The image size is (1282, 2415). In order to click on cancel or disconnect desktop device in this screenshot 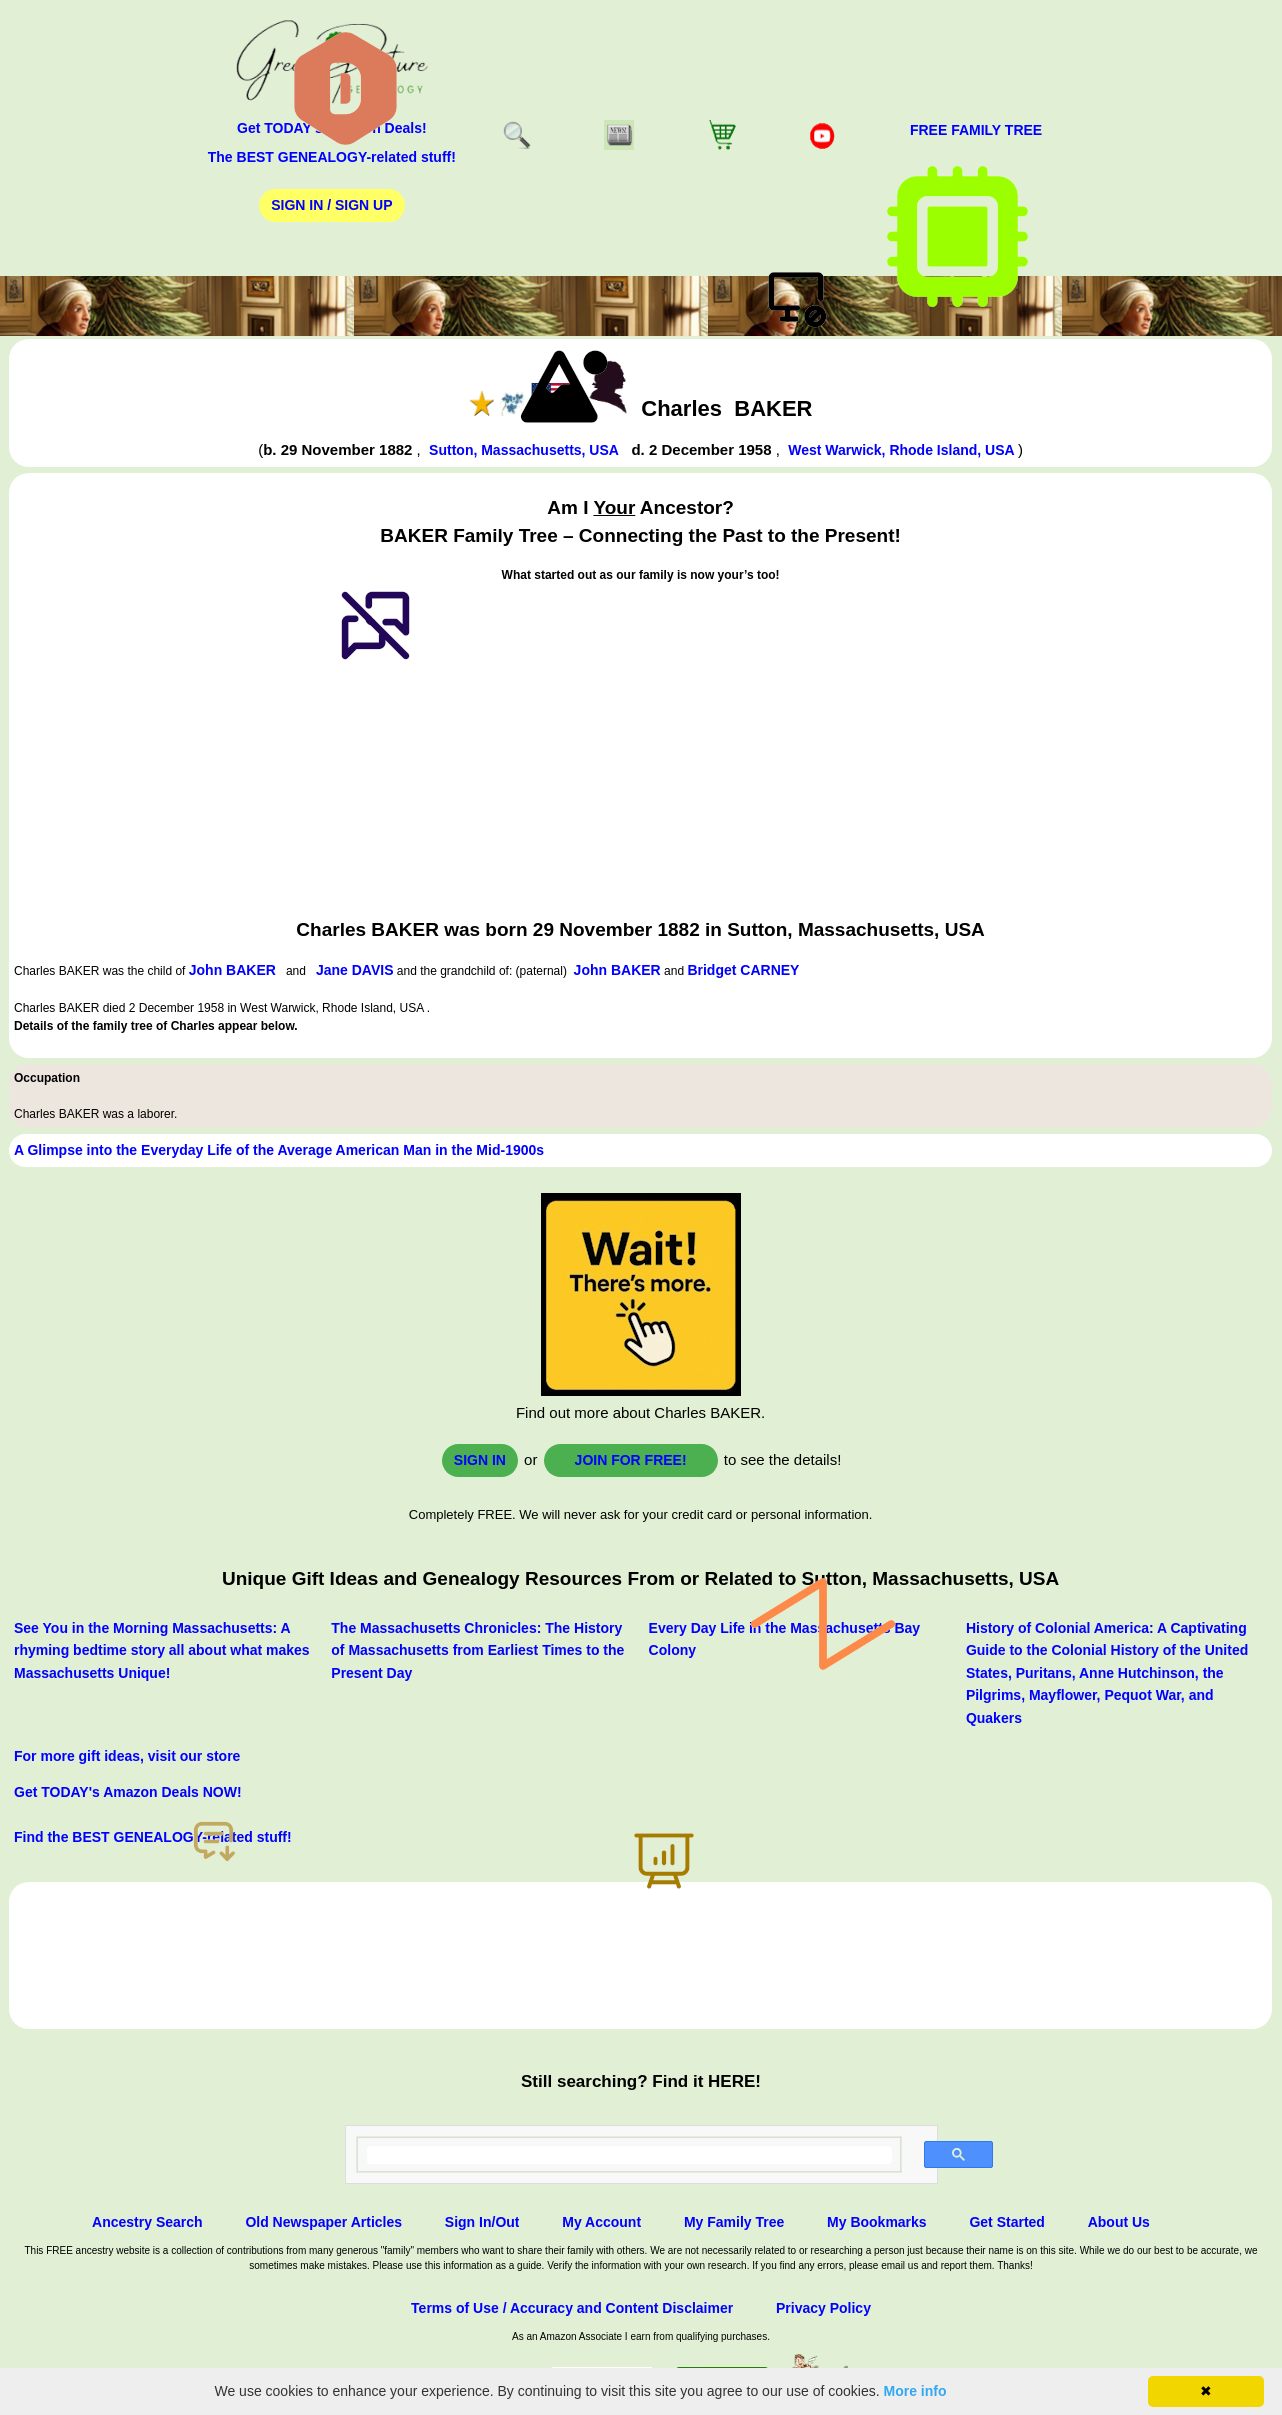, I will do `click(796, 297)`.